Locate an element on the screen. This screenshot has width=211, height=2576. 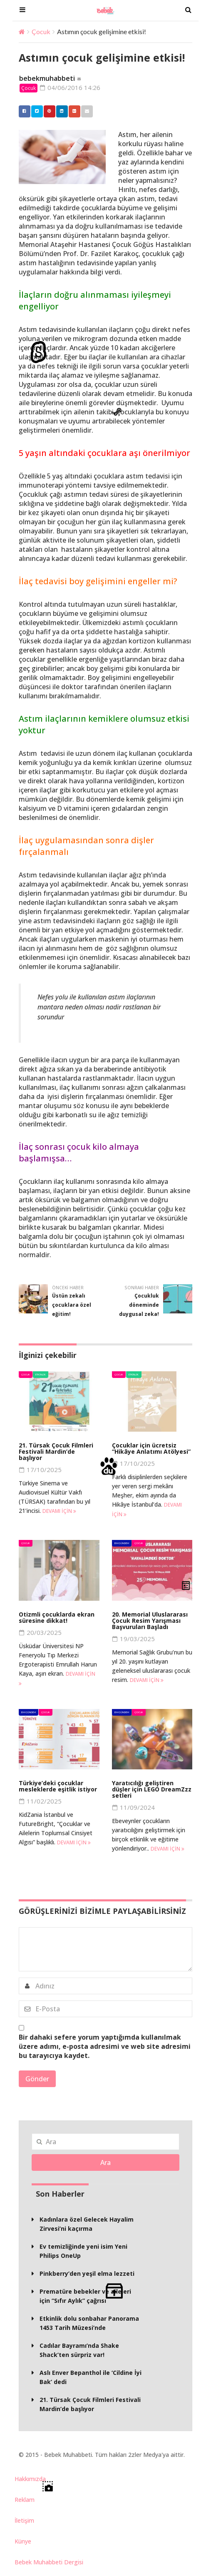
open pages document is located at coordinates (186, 1585).